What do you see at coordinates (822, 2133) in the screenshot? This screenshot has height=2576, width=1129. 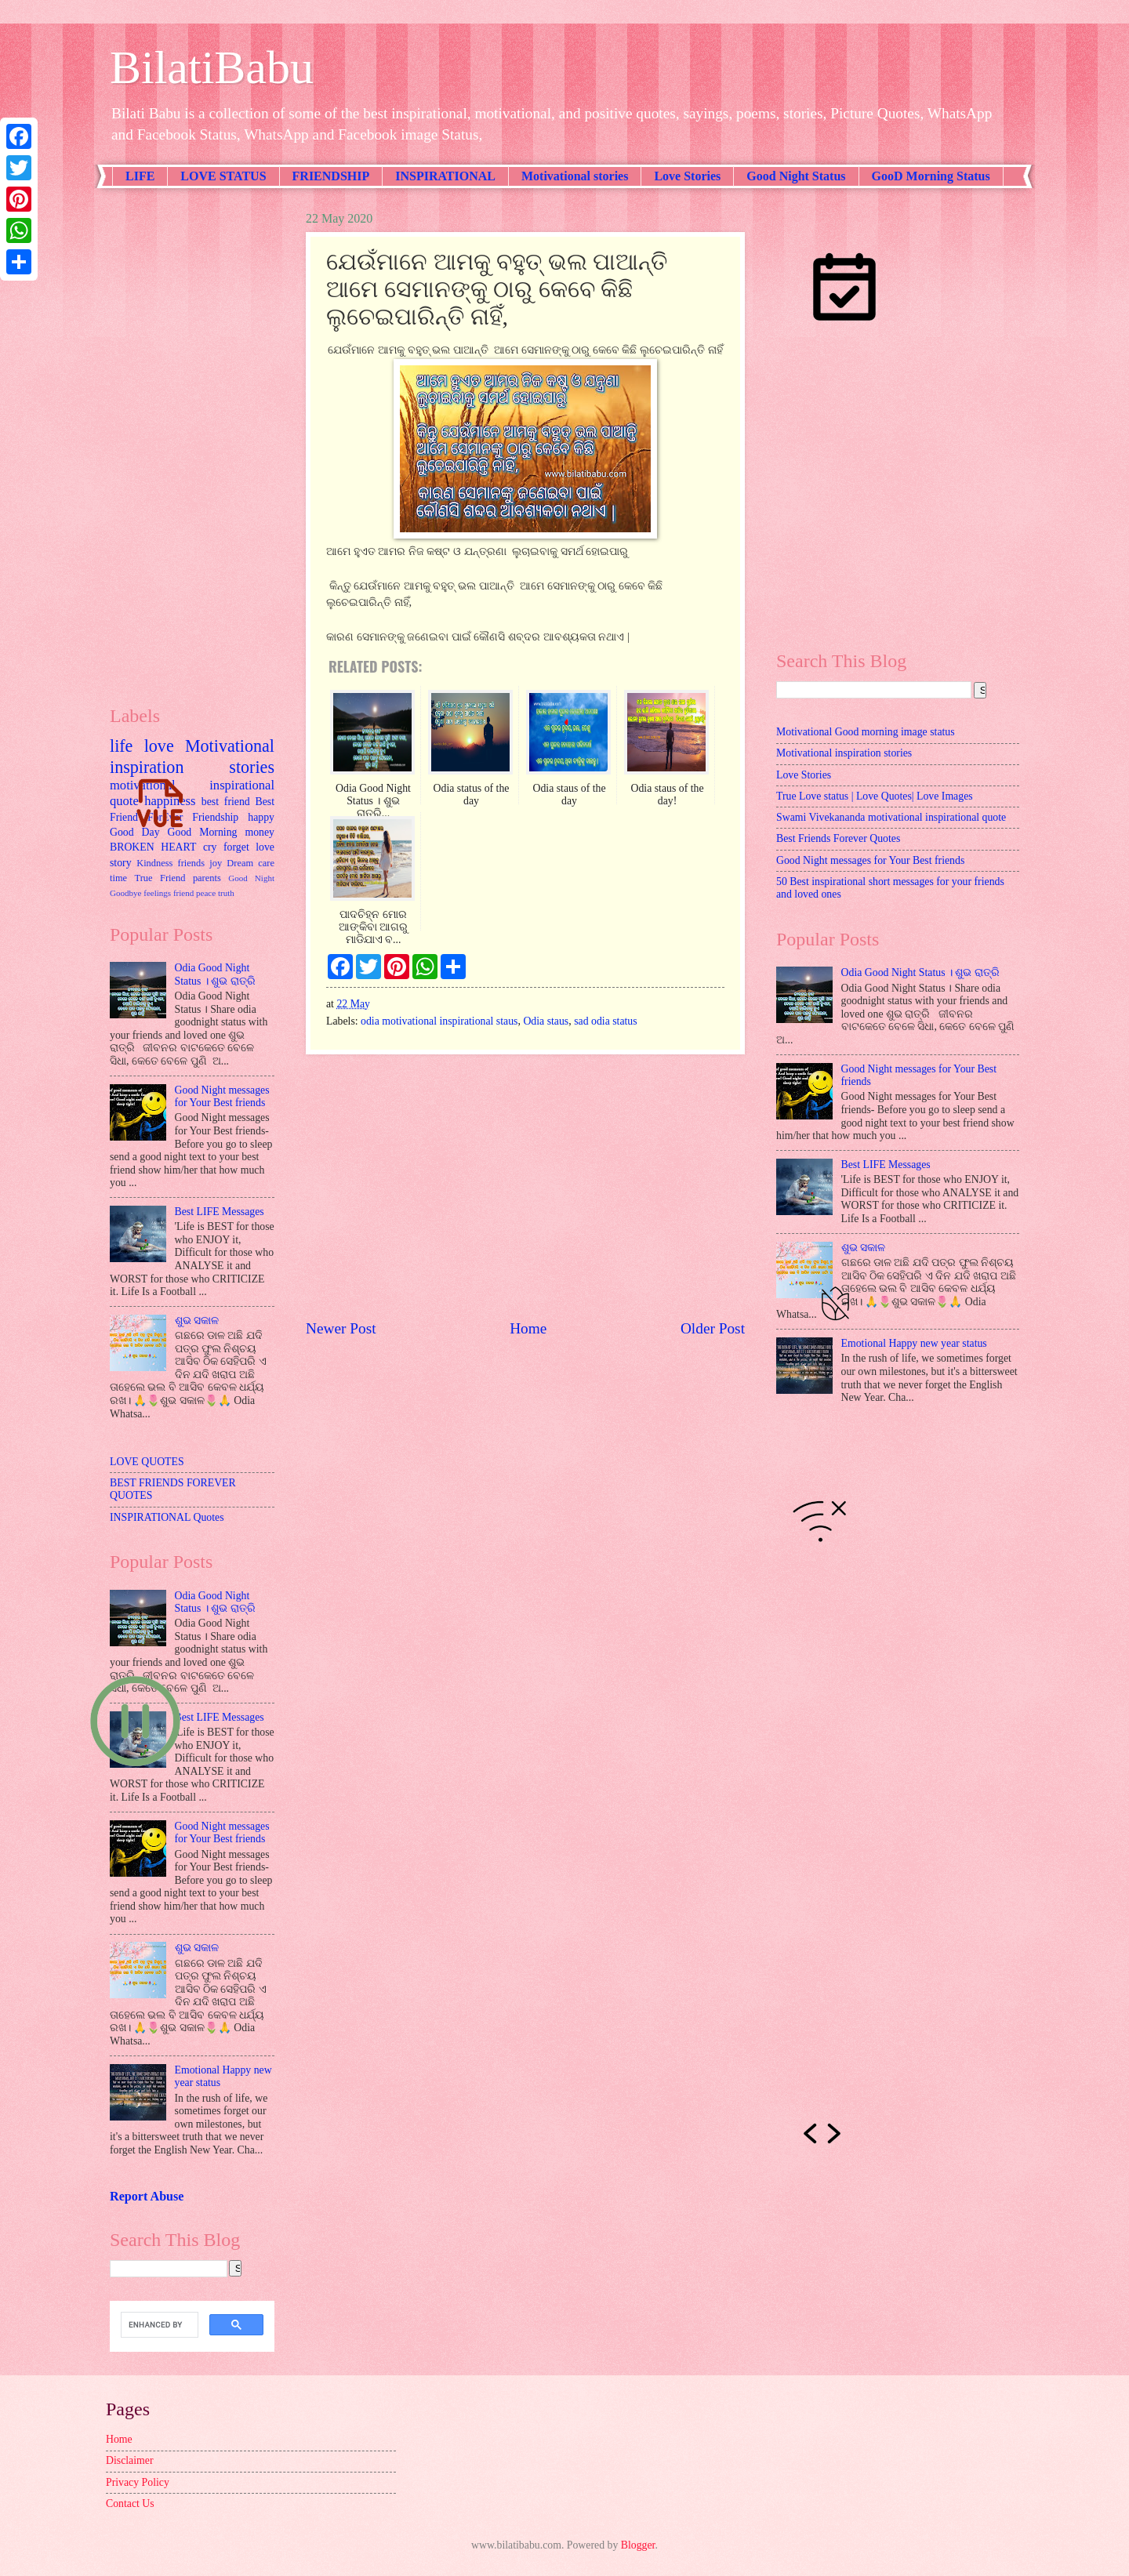 I see `view or edit source code` at bounding box center [822, 2133].